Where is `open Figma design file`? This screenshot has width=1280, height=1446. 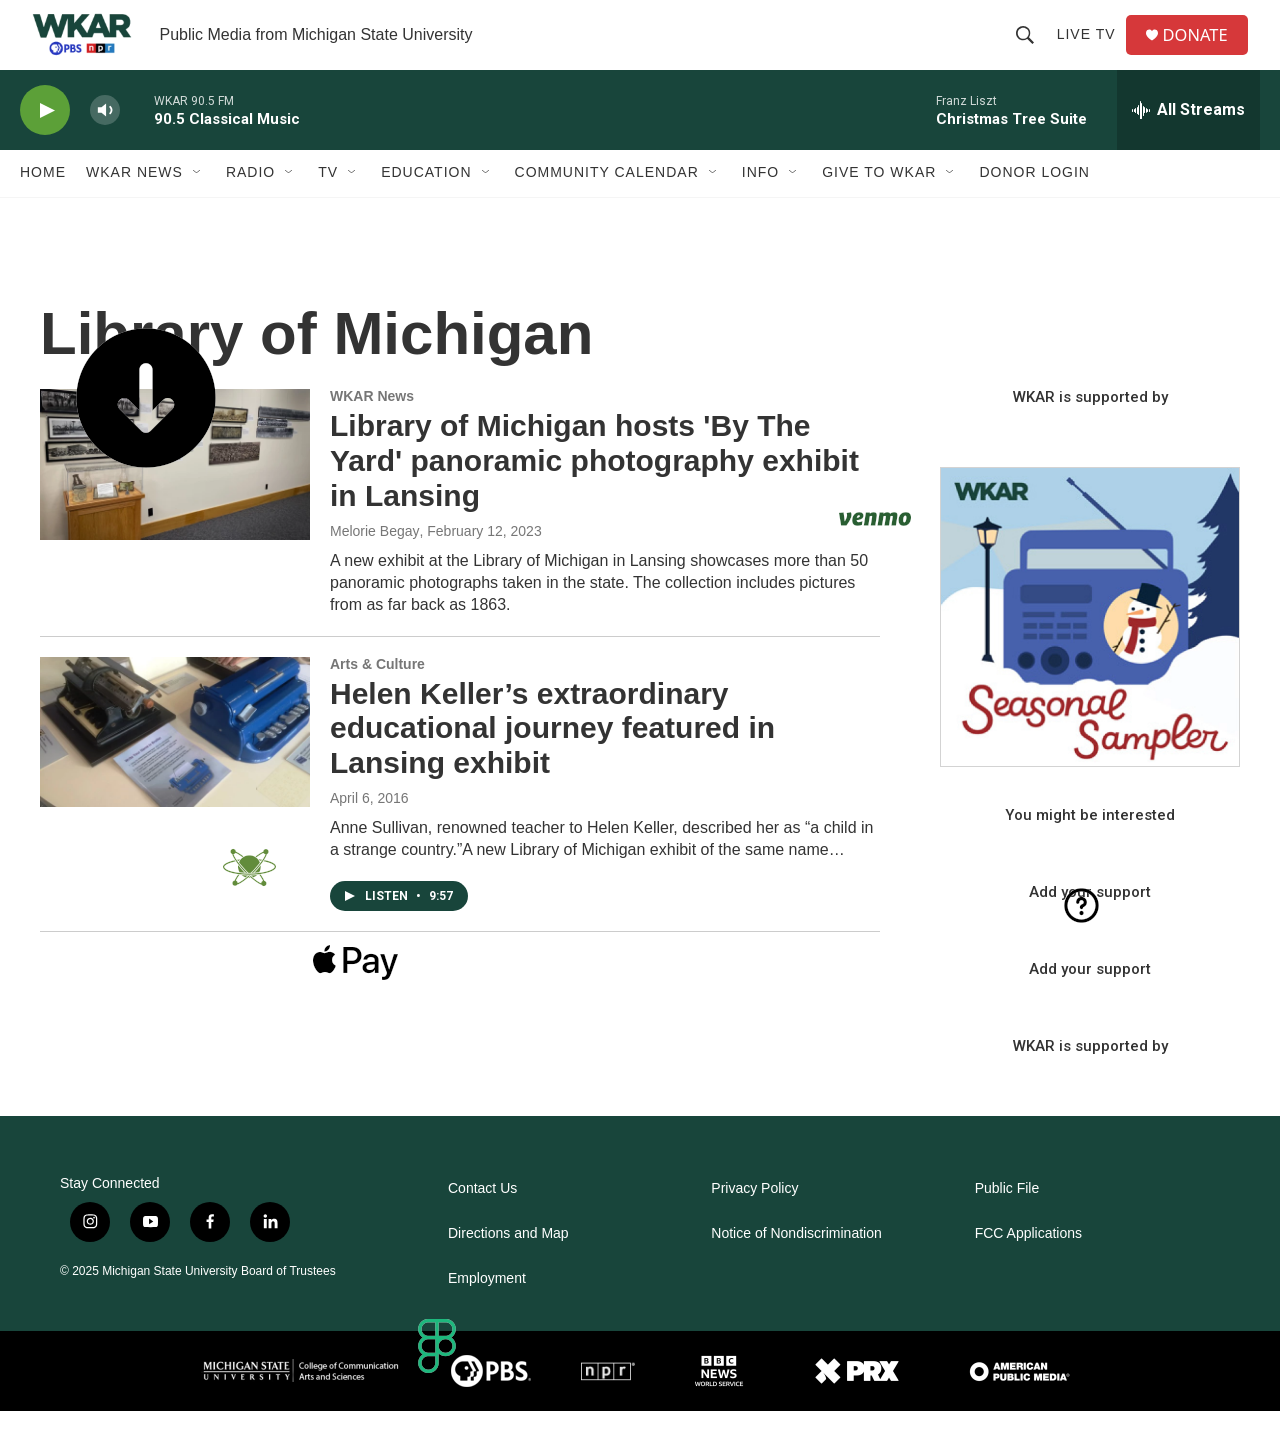
open Figma design file is located at coordinates (437, 1346).